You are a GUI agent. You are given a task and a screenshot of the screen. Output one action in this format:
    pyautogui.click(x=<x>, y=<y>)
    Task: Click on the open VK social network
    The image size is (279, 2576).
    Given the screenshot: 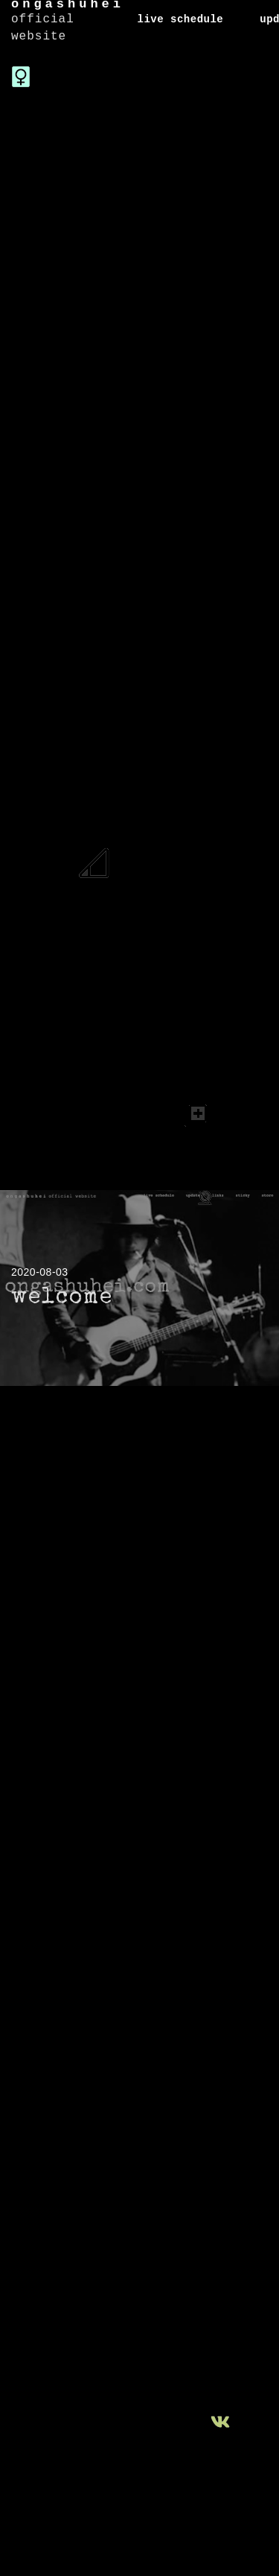 What is the action you would take?
    pyautogui.click(x=220, y=2422)
    